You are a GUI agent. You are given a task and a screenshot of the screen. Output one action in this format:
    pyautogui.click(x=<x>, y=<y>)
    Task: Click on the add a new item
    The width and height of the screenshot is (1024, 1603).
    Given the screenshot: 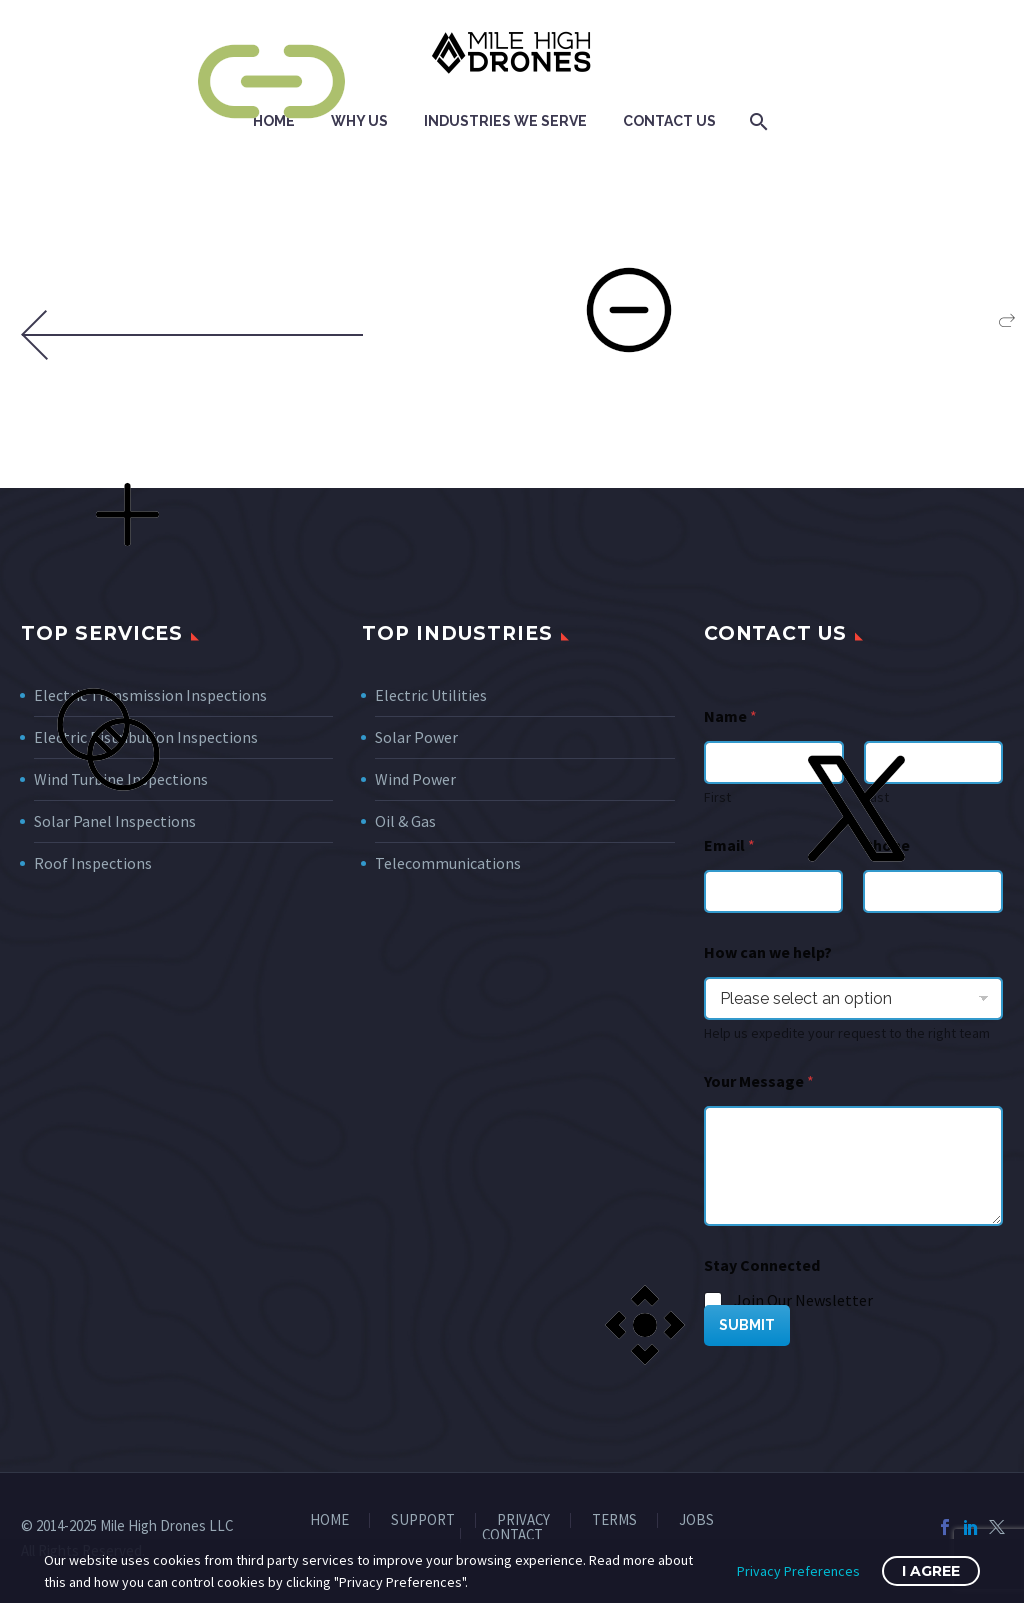 What is the action you would take?
    pyautogui.click(x=127, y=514)
    